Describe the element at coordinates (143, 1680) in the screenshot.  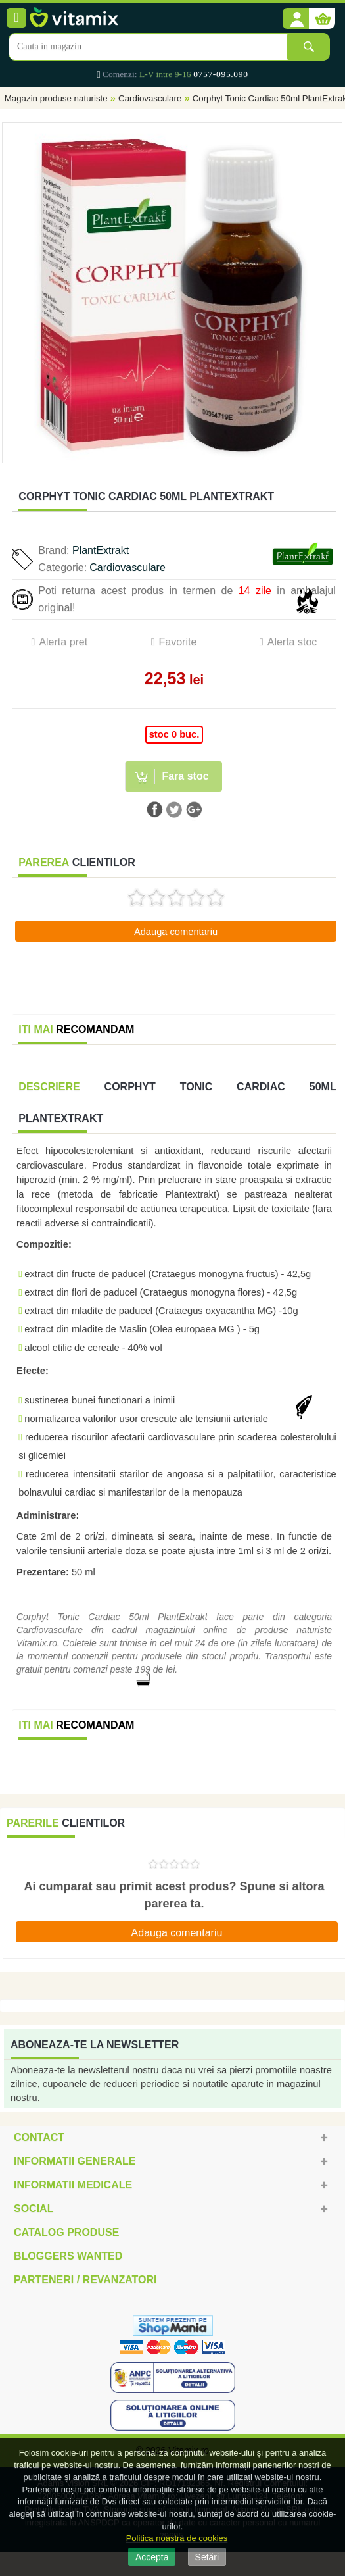
I see `indicates bathroom or bathing facilities` at that location.